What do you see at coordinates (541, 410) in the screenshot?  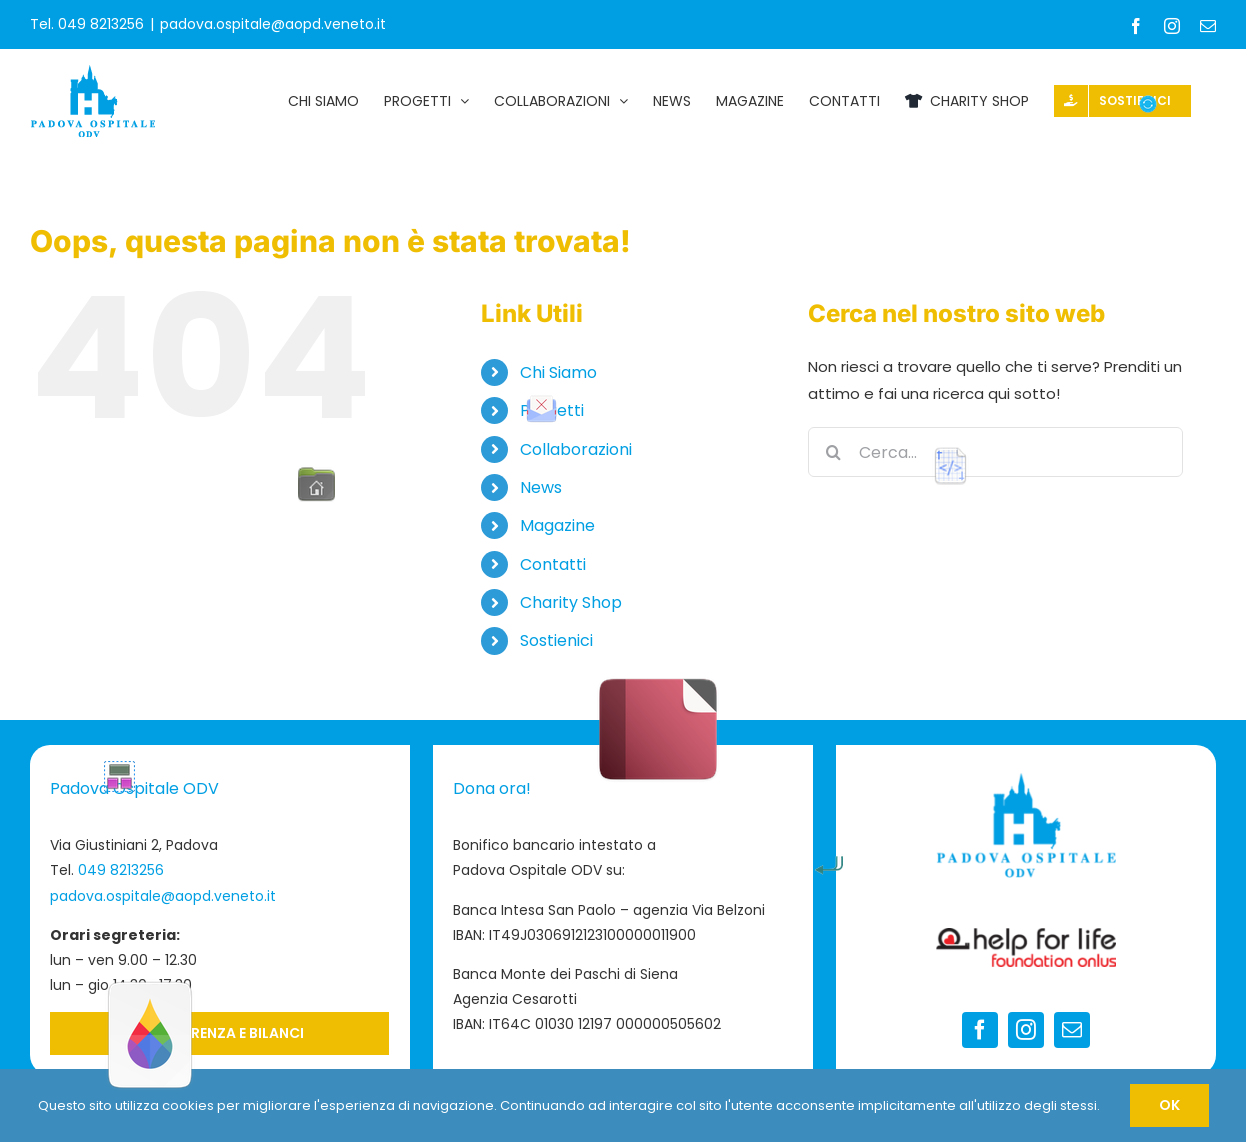 I see `mark email as spam or junk` at bounding box center [541, 410].